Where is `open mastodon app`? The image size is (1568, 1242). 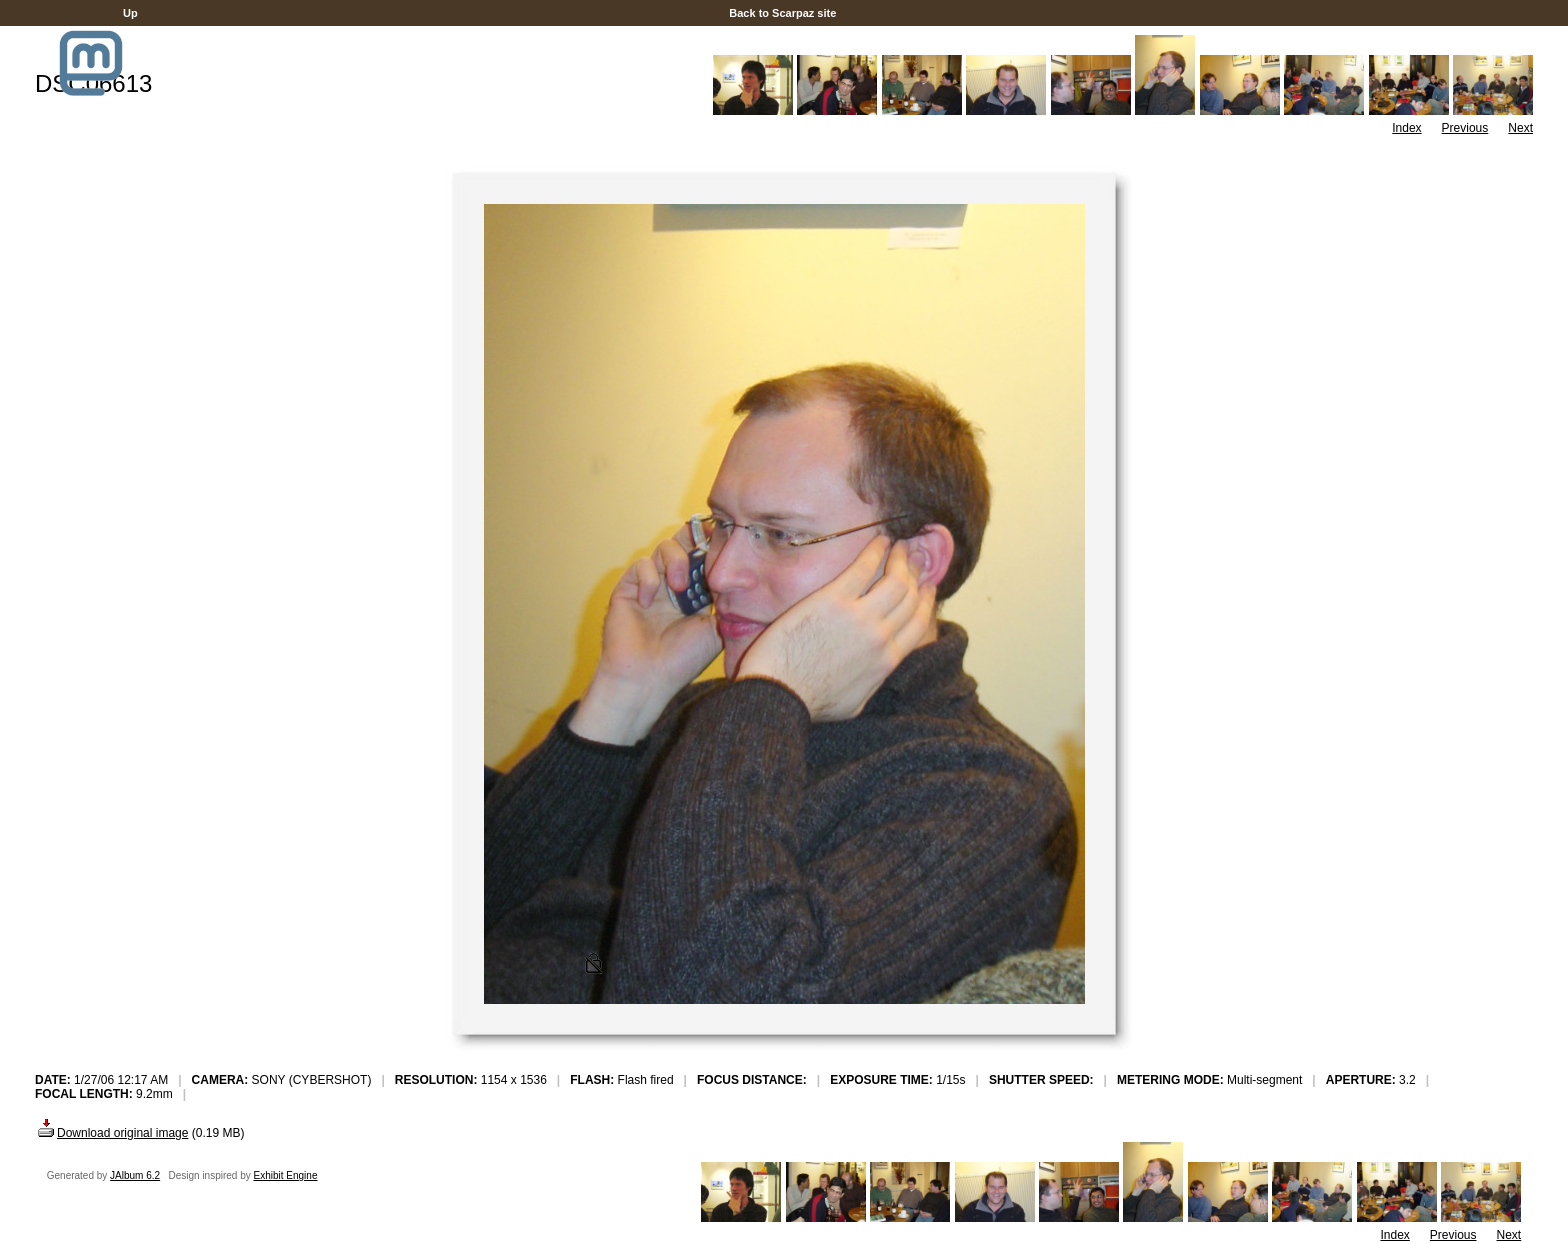 open mastodon app is located at coordinates (91, 62).